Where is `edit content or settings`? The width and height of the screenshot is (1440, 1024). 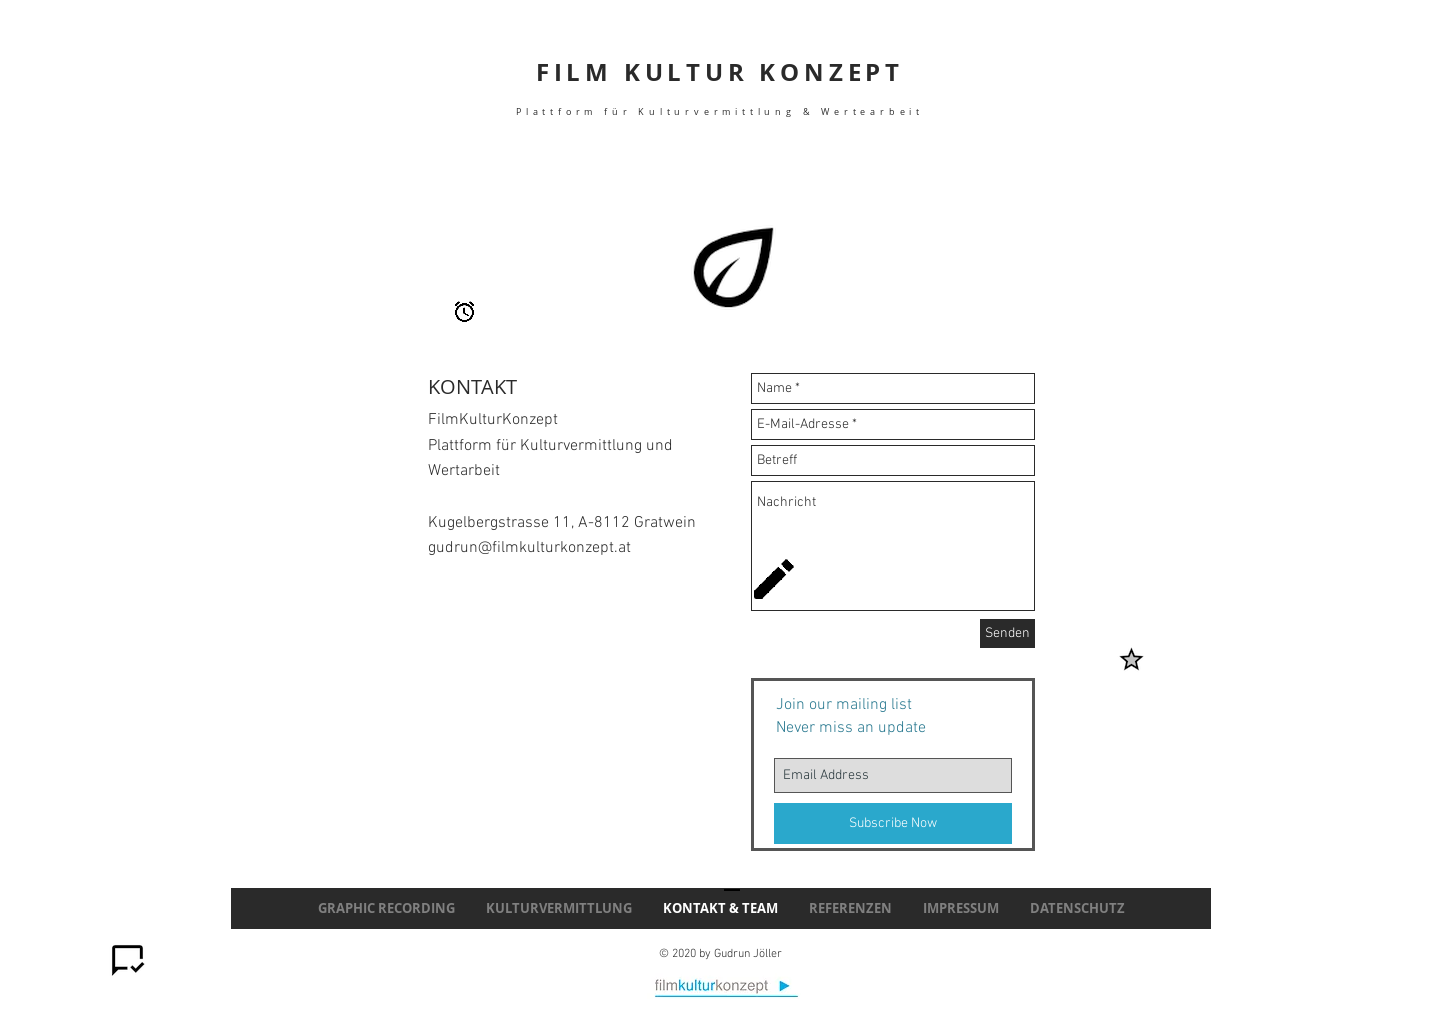
edit content or settings is located at coordinates (774, 579).